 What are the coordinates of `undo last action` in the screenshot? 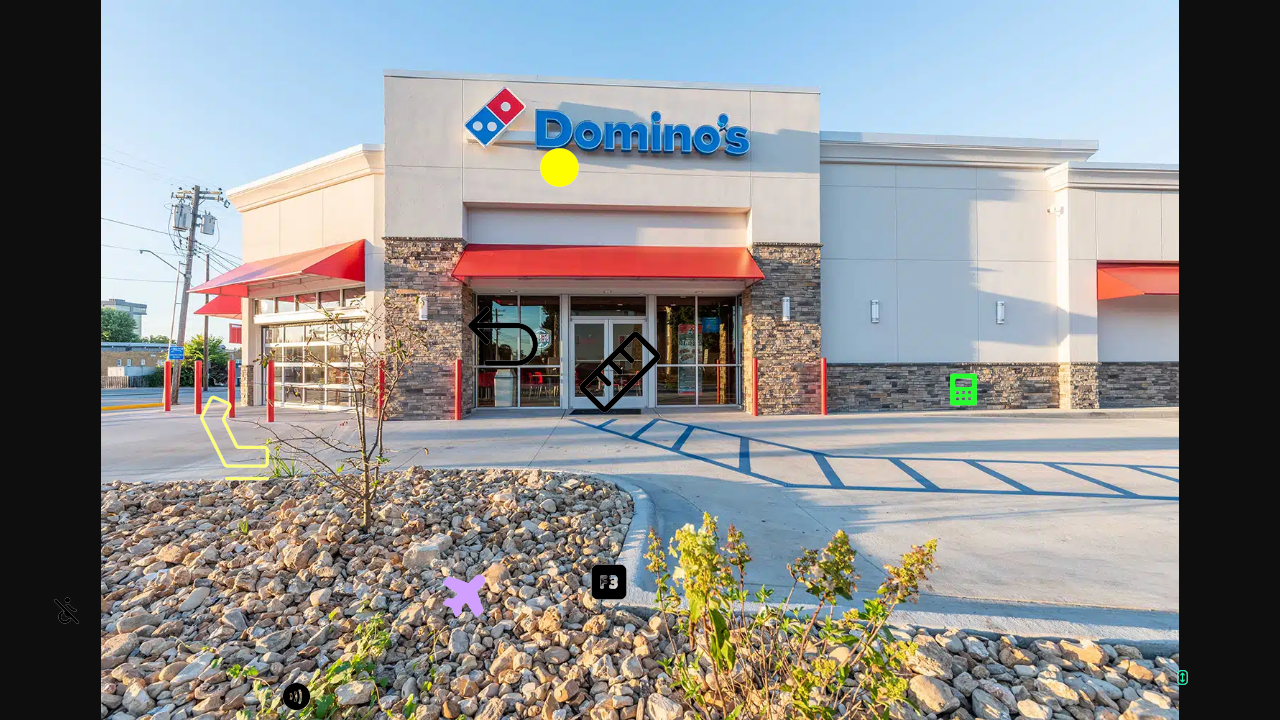 It's located at (503, 339).